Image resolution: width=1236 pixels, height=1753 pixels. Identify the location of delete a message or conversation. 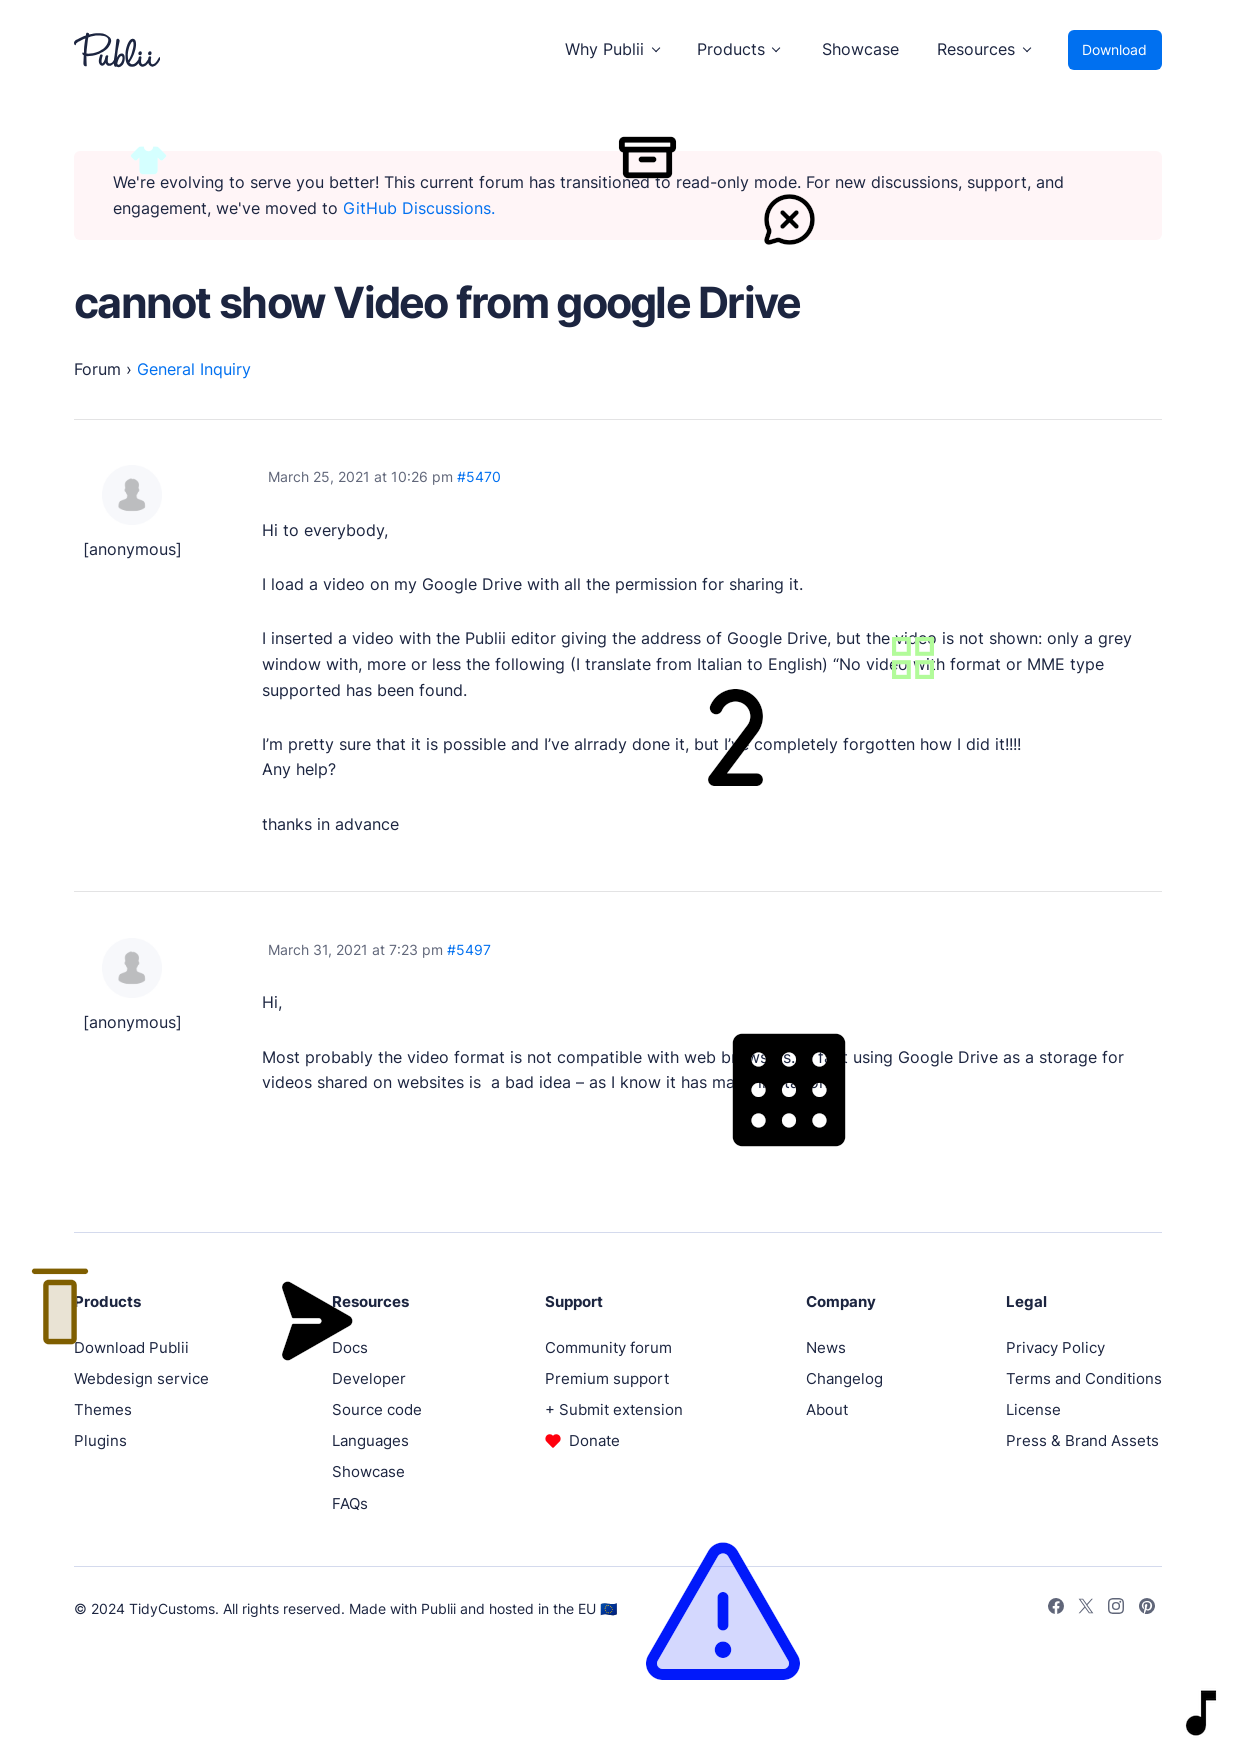
(789, 219).